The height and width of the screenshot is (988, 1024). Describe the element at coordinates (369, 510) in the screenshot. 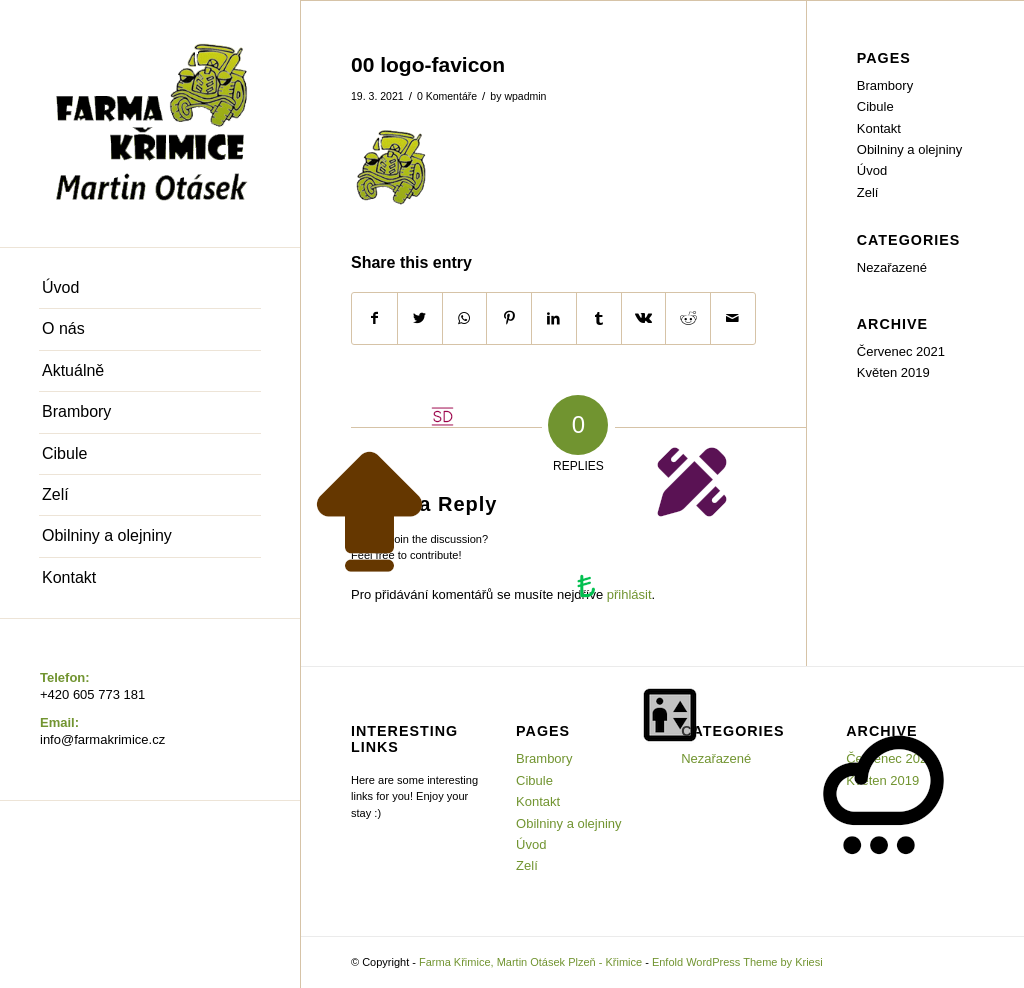

I see `upload a file or document` at that location.